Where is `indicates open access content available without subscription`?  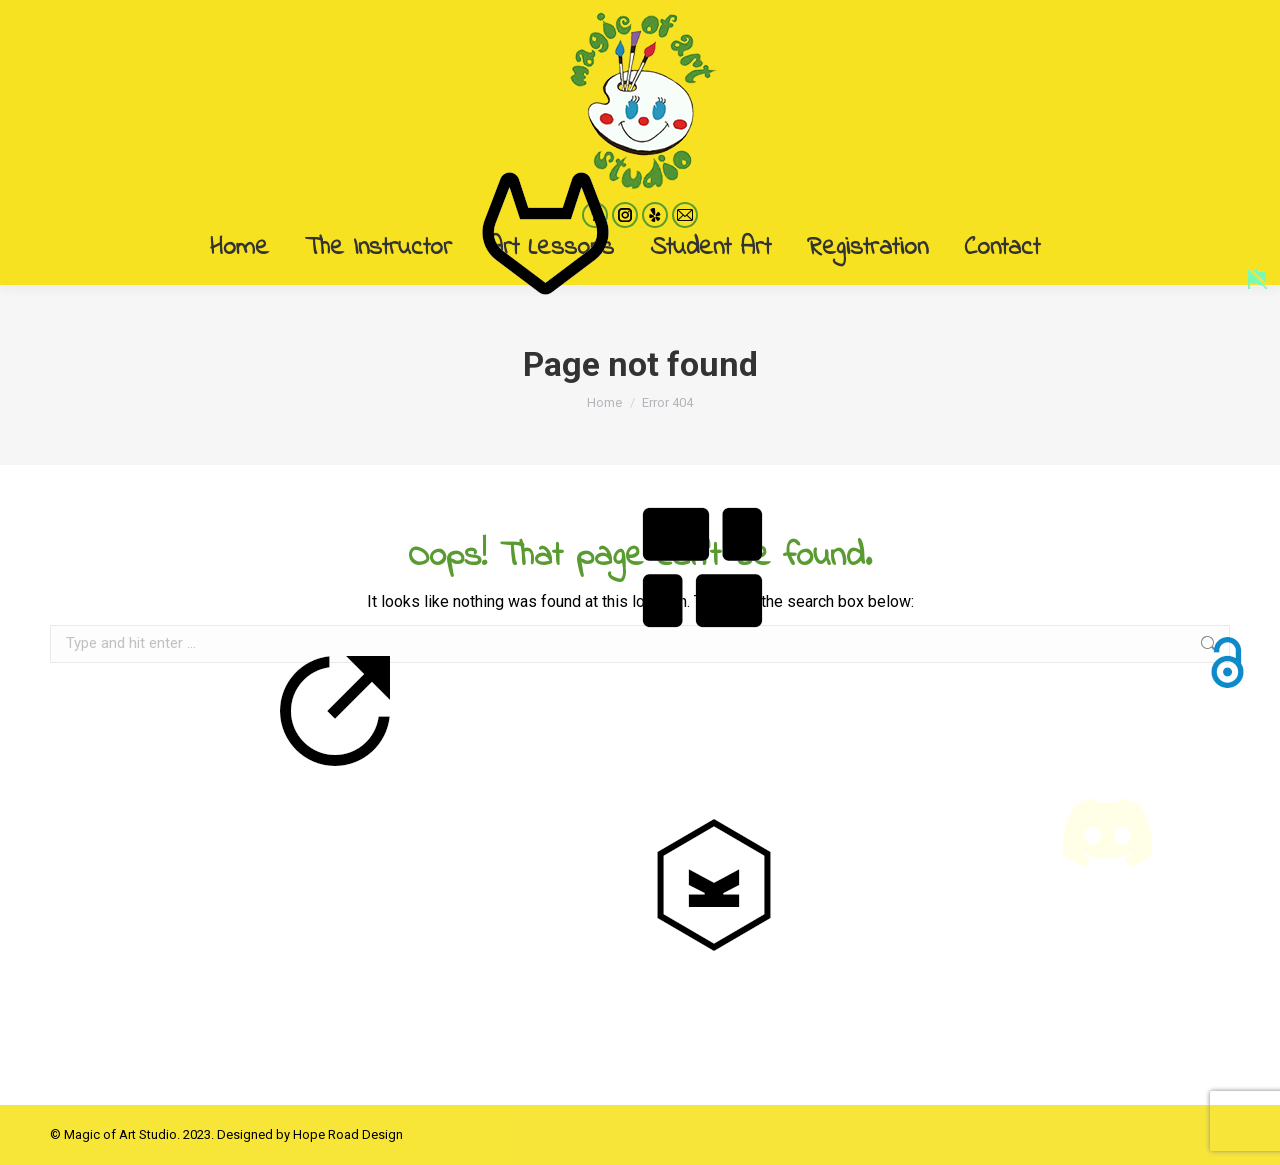 indicates open access content available without subscription is located at coordinates (1227, 662).